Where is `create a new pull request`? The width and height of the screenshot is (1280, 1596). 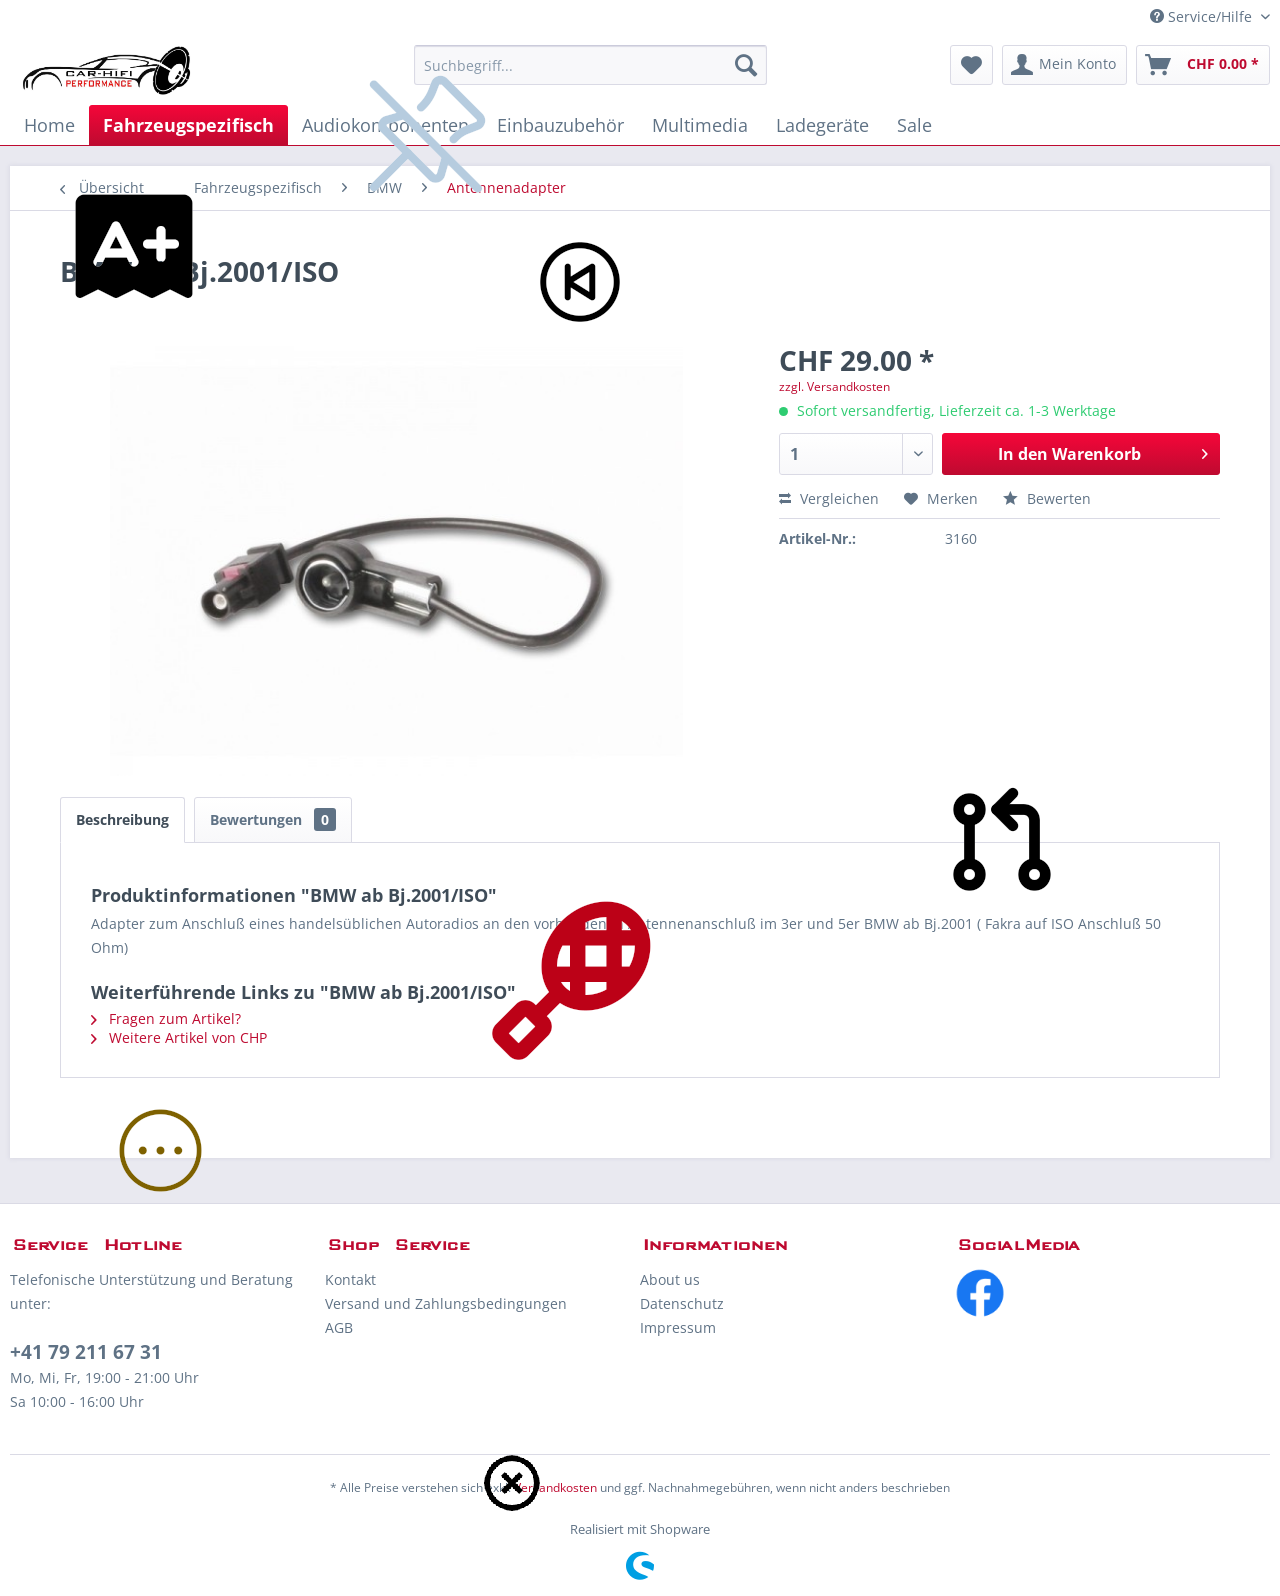
create a new pull request is located at coordinates (1002, 842).